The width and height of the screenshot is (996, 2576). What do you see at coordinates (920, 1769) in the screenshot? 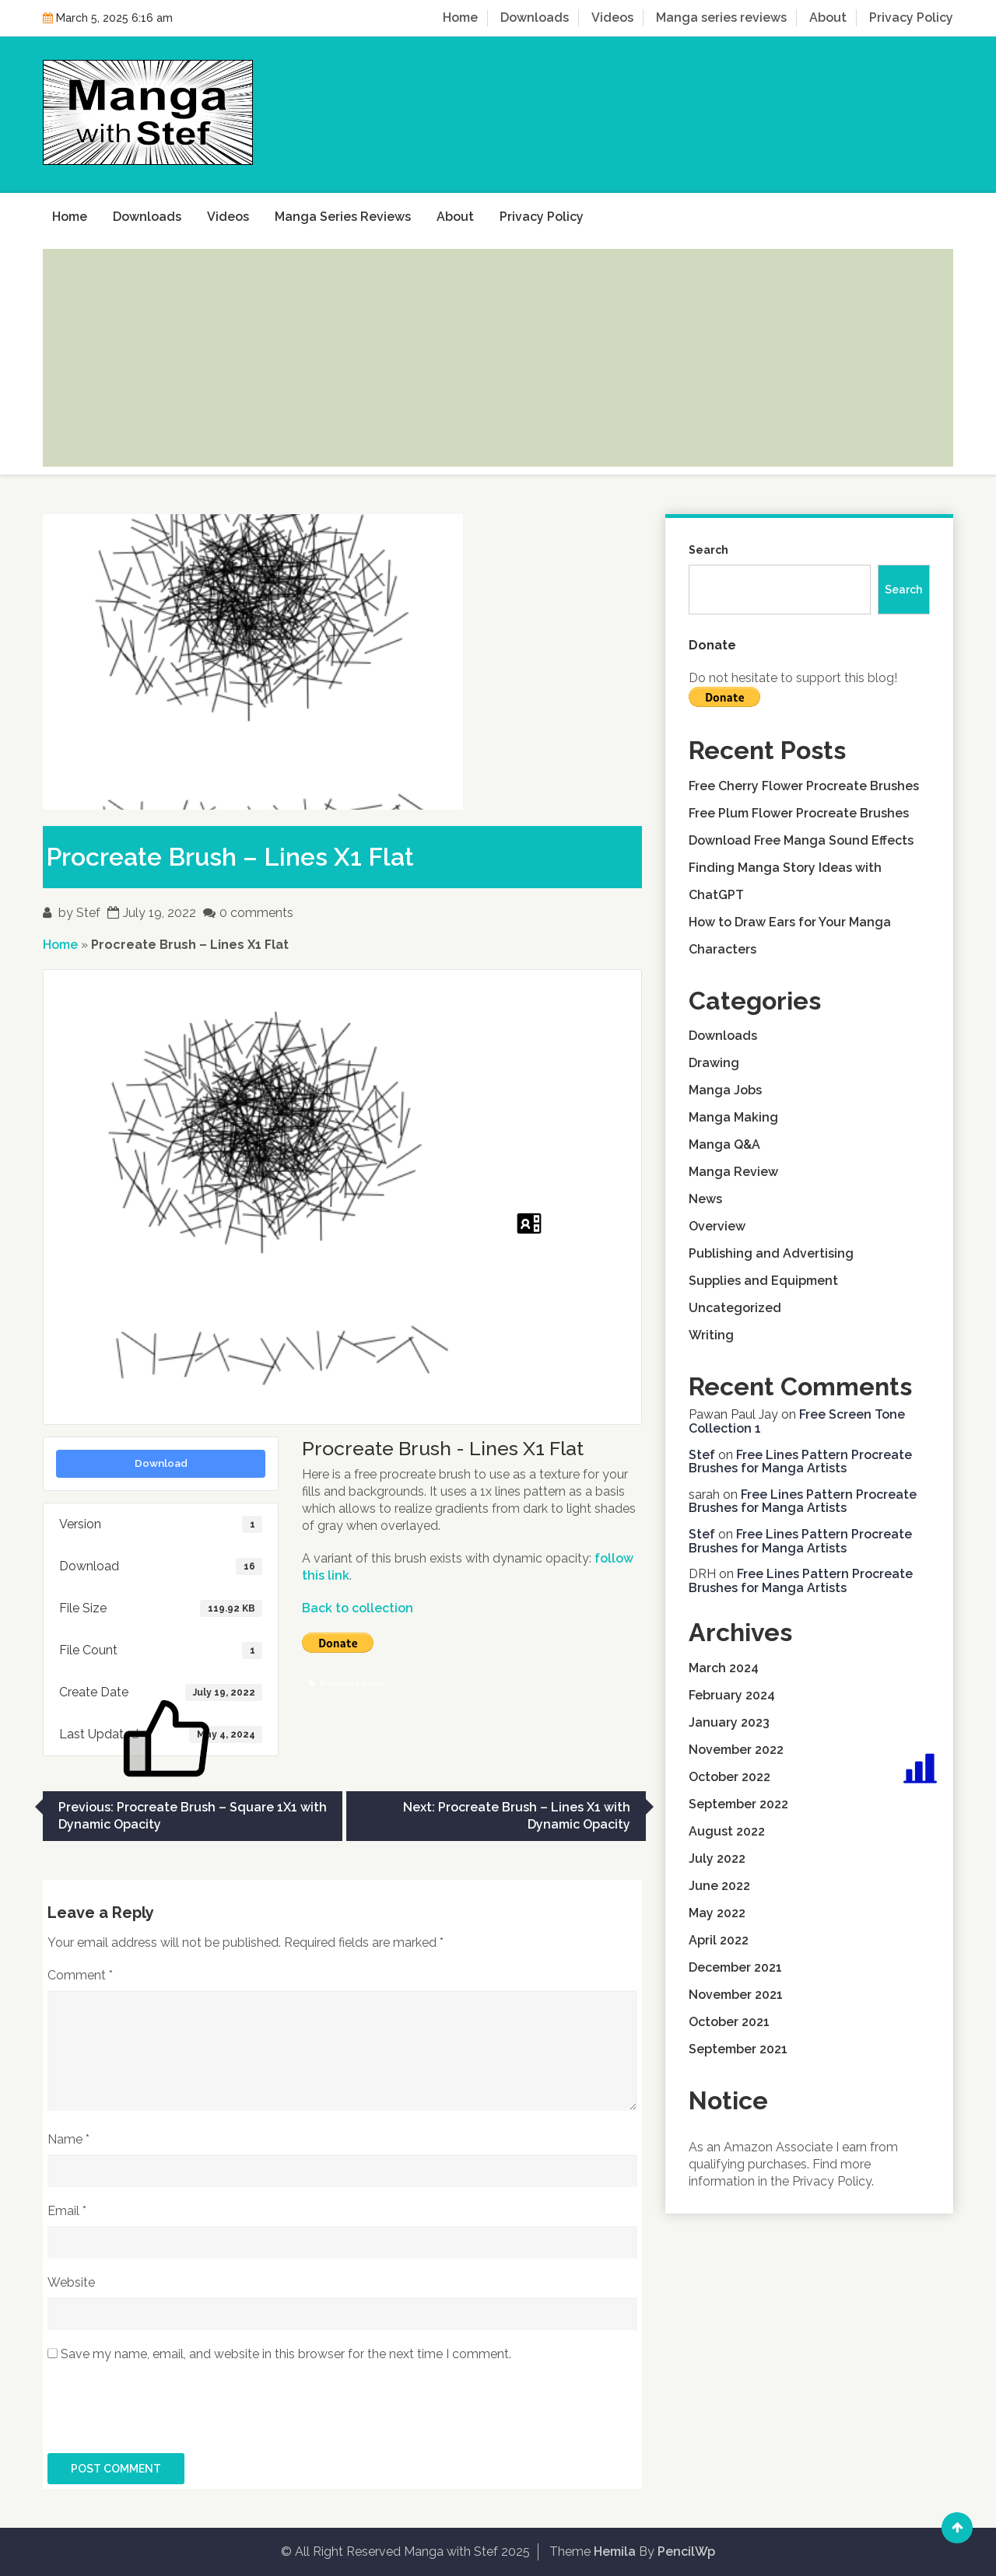
I see `view analytics or statistics` at bounding box center [920, 1769].